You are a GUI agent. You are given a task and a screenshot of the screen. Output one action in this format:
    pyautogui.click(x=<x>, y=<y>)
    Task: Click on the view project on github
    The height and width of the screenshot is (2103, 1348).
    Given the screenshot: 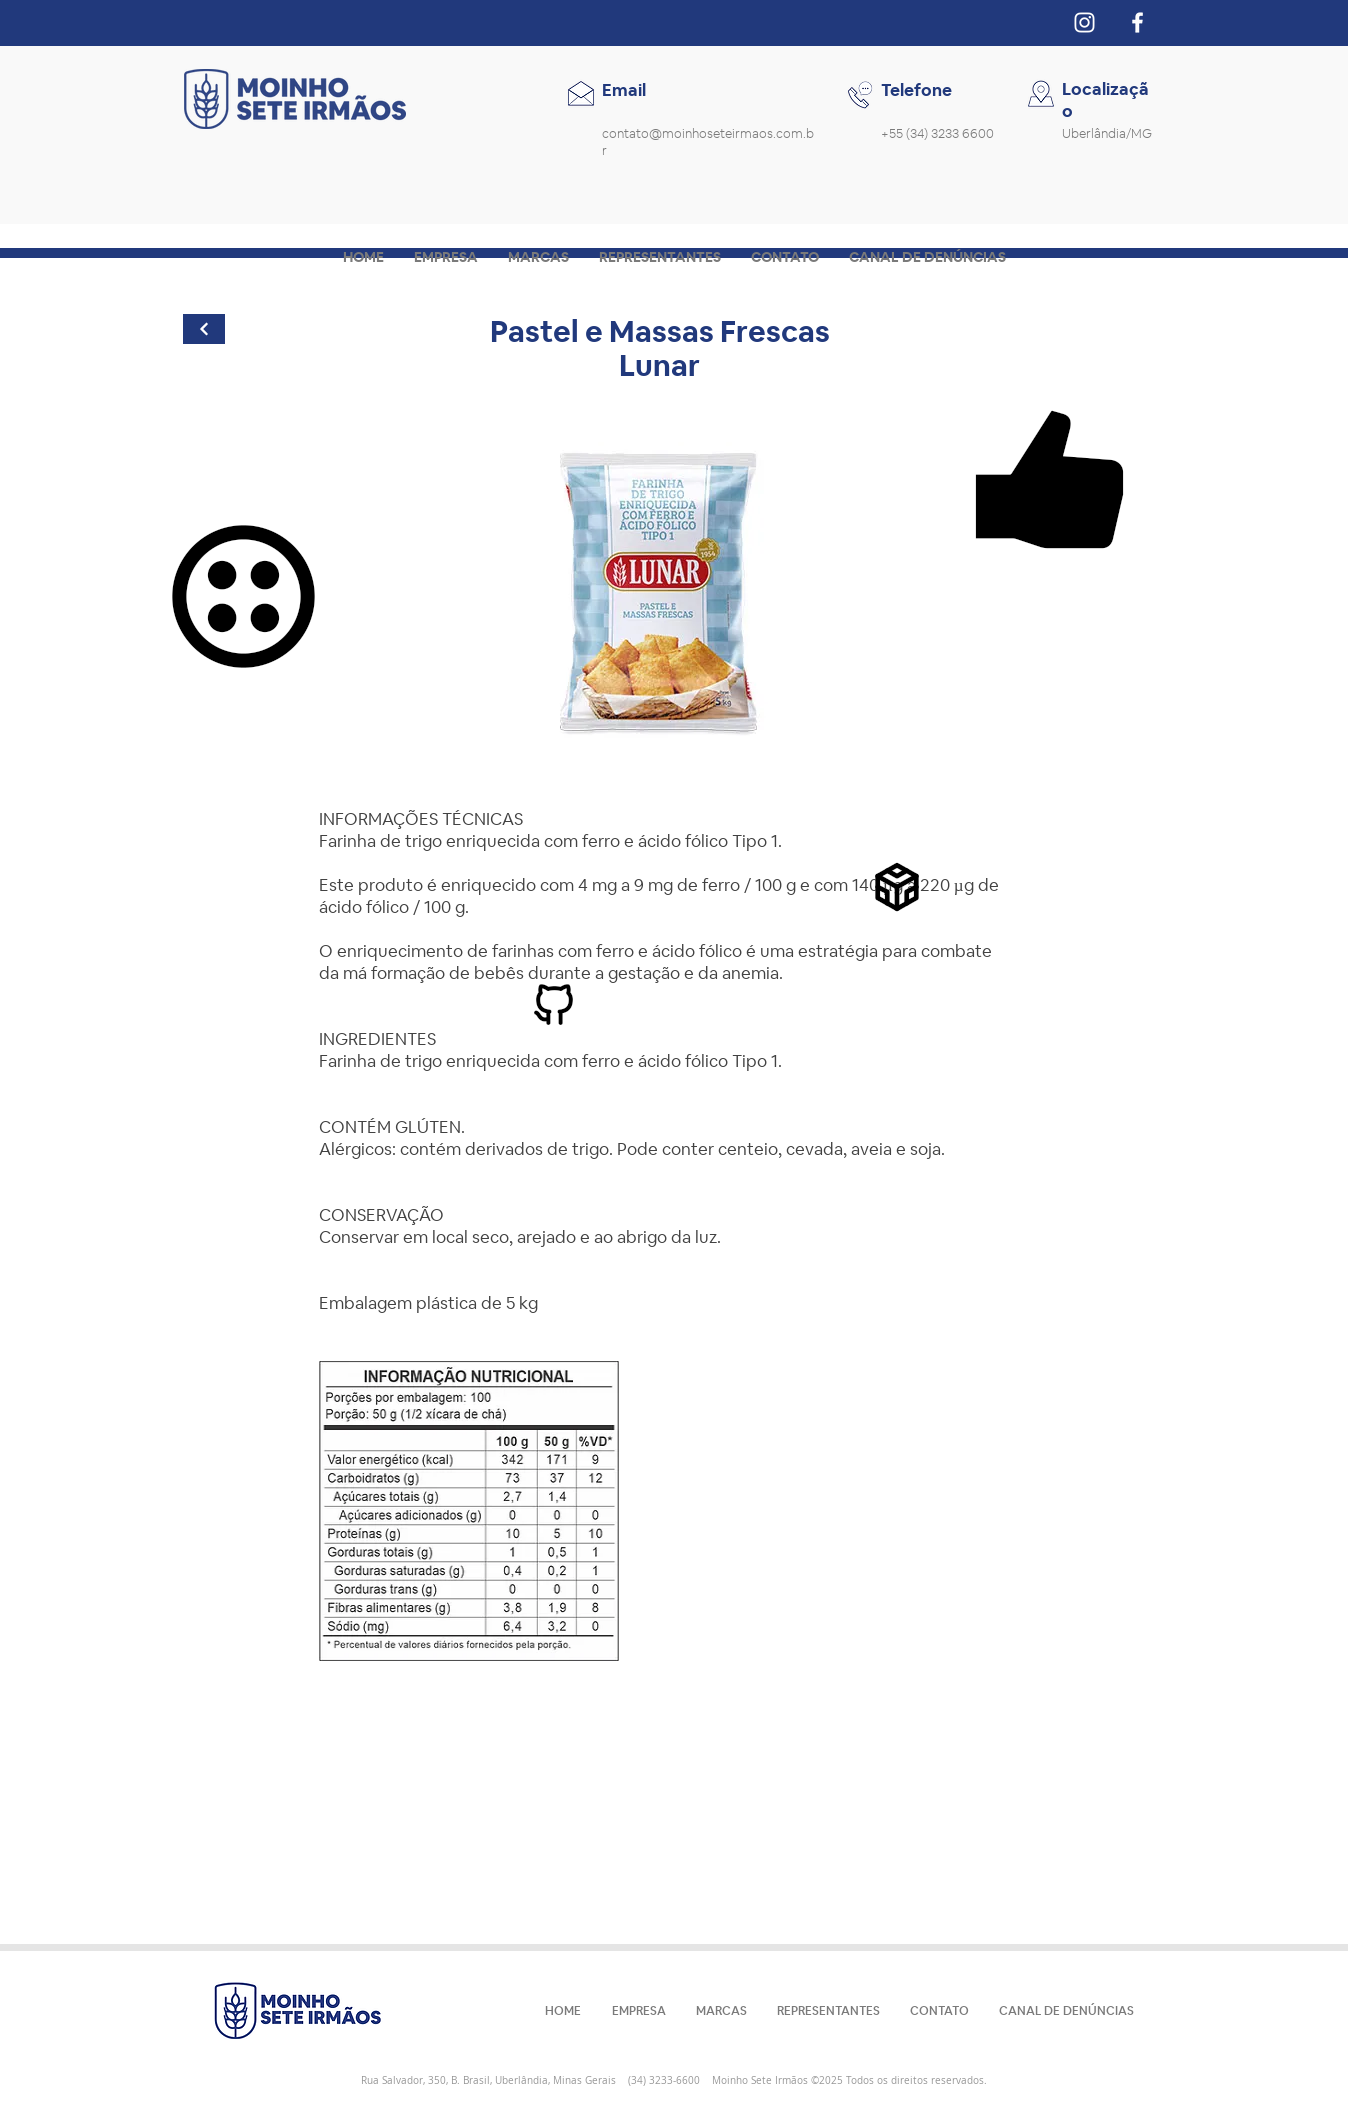 What is the action you would take?
    pyautogui.click(x=554, y=1004)
    